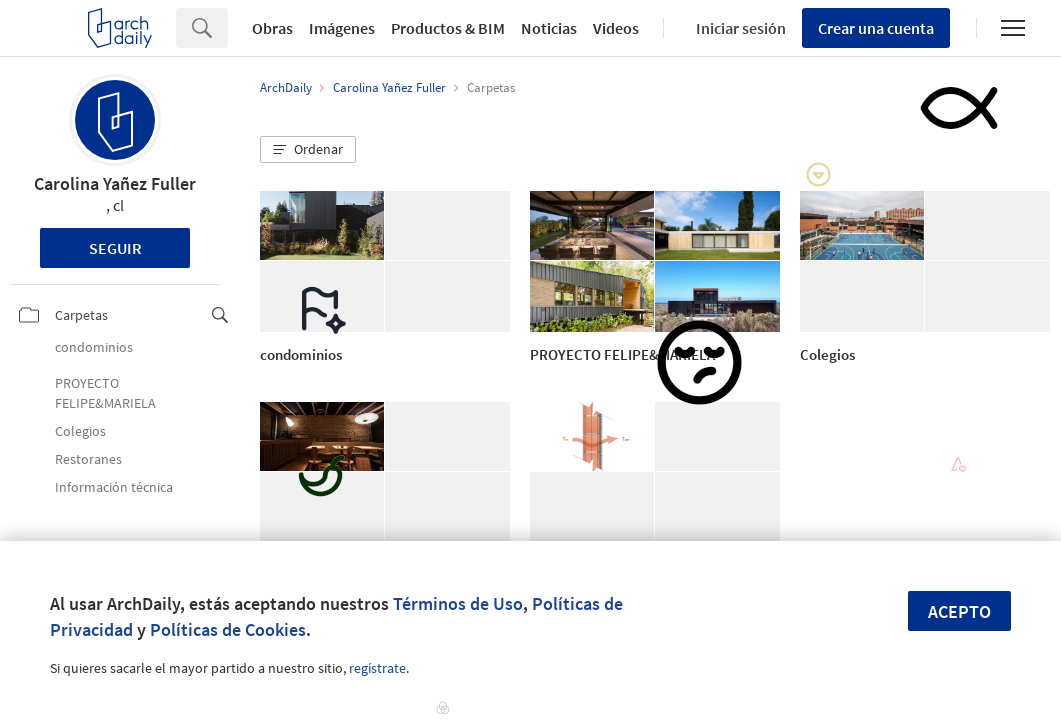 This screenshot has height=725, width=1061. I want to click on flag content for AI review or processing, so click(320, 308).